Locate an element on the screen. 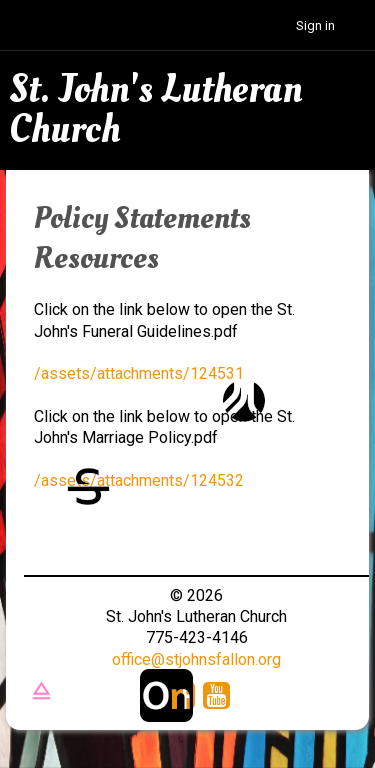  eject media or disc is located at coordinates (41, 691).